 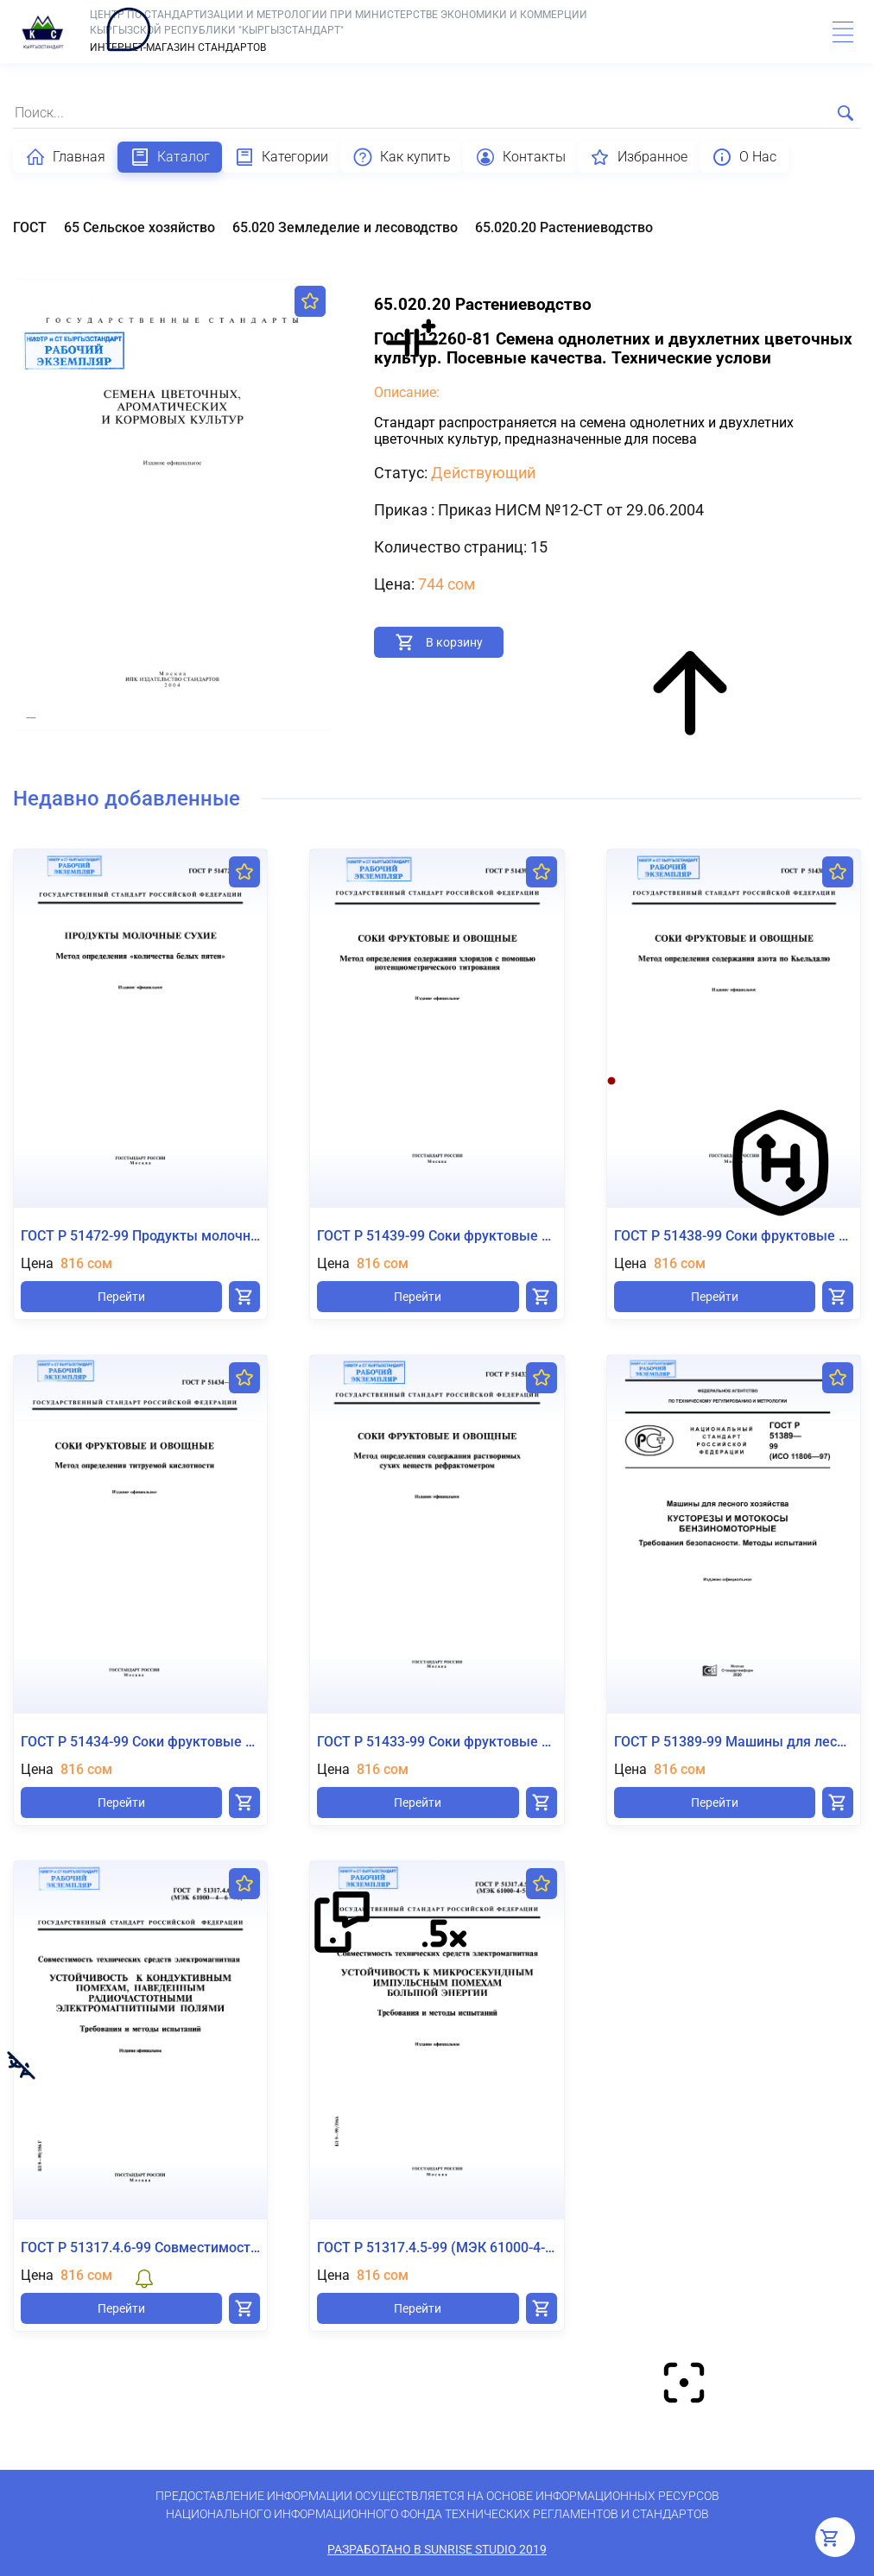 I want to click on disable translation or language features, so click(x=21, y=2065).